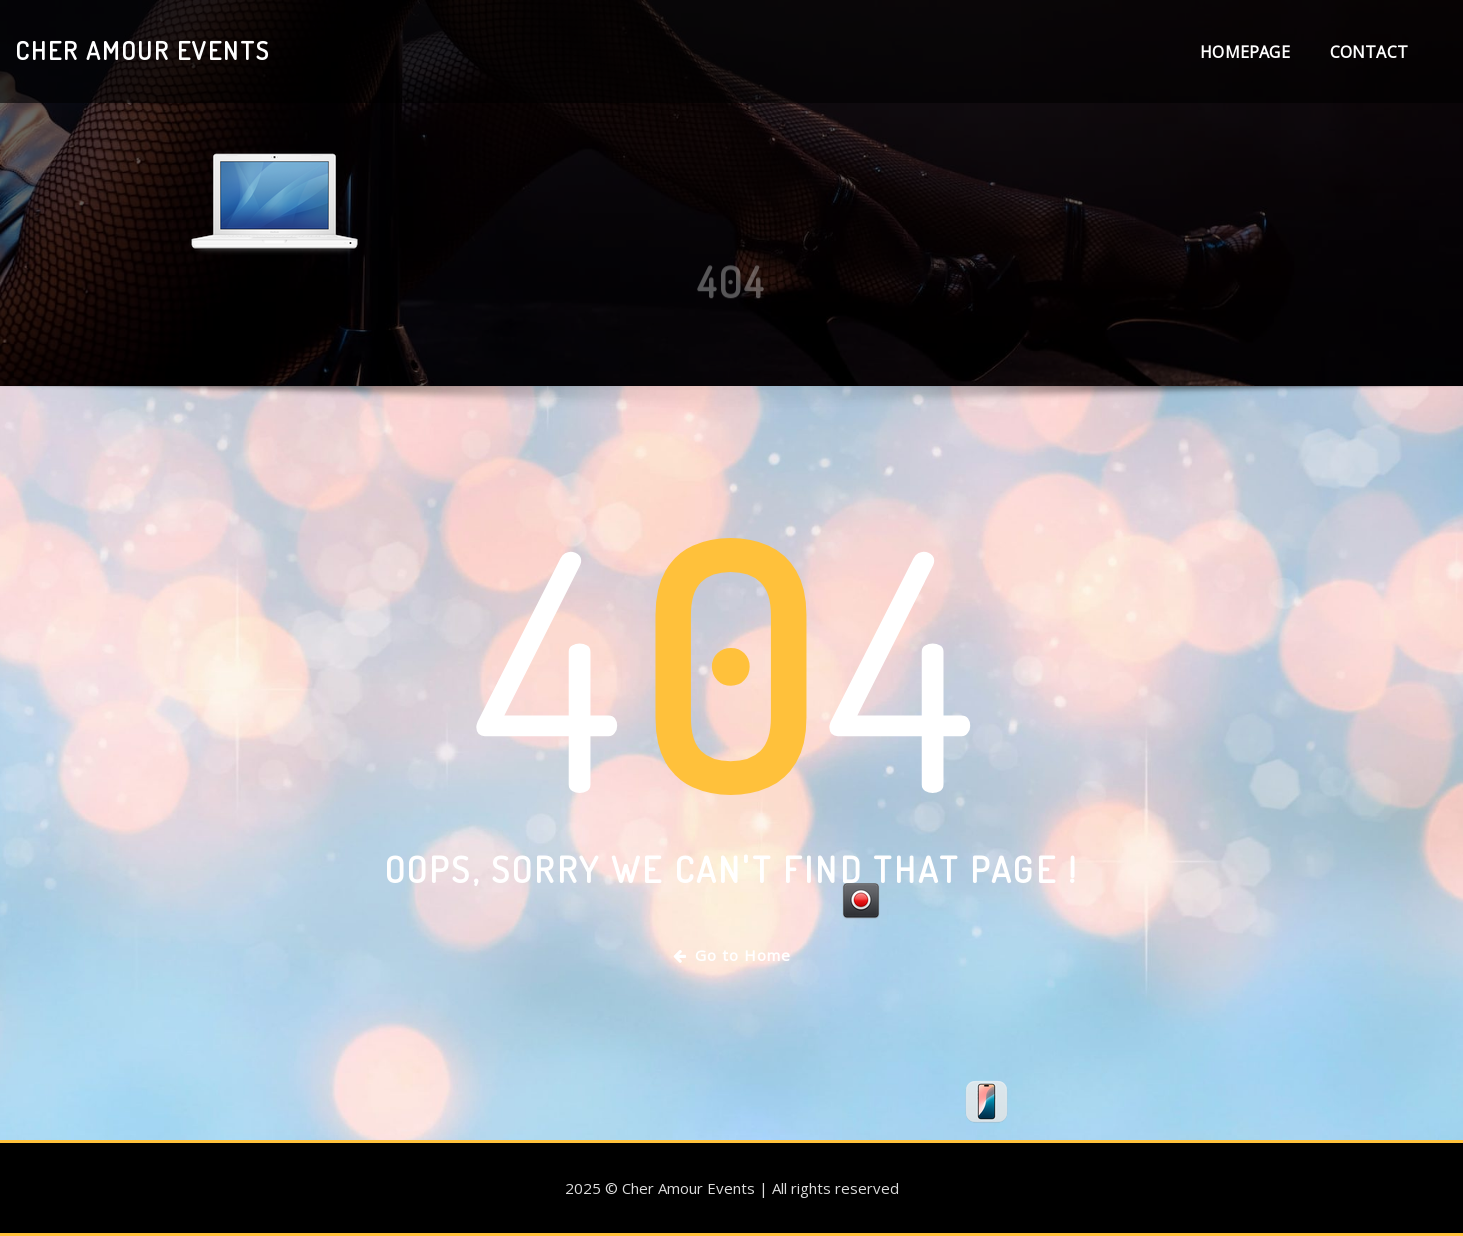  Describe the element at coordinates (861, 901) in the screenshot. I see `view notifications and alerts` at that location.